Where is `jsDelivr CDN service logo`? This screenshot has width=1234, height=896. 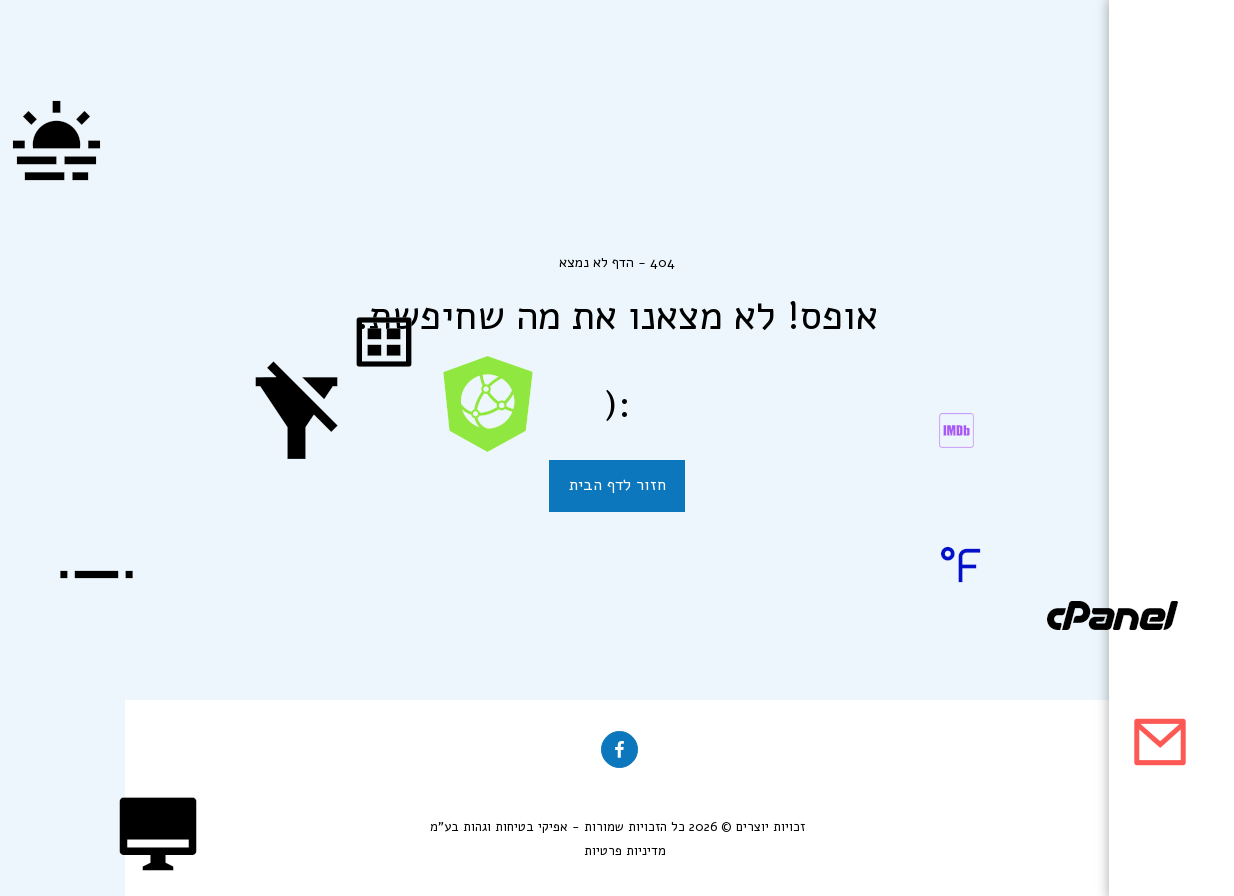
jsDelivr CDN service logo is located at coordinates (488, 404).